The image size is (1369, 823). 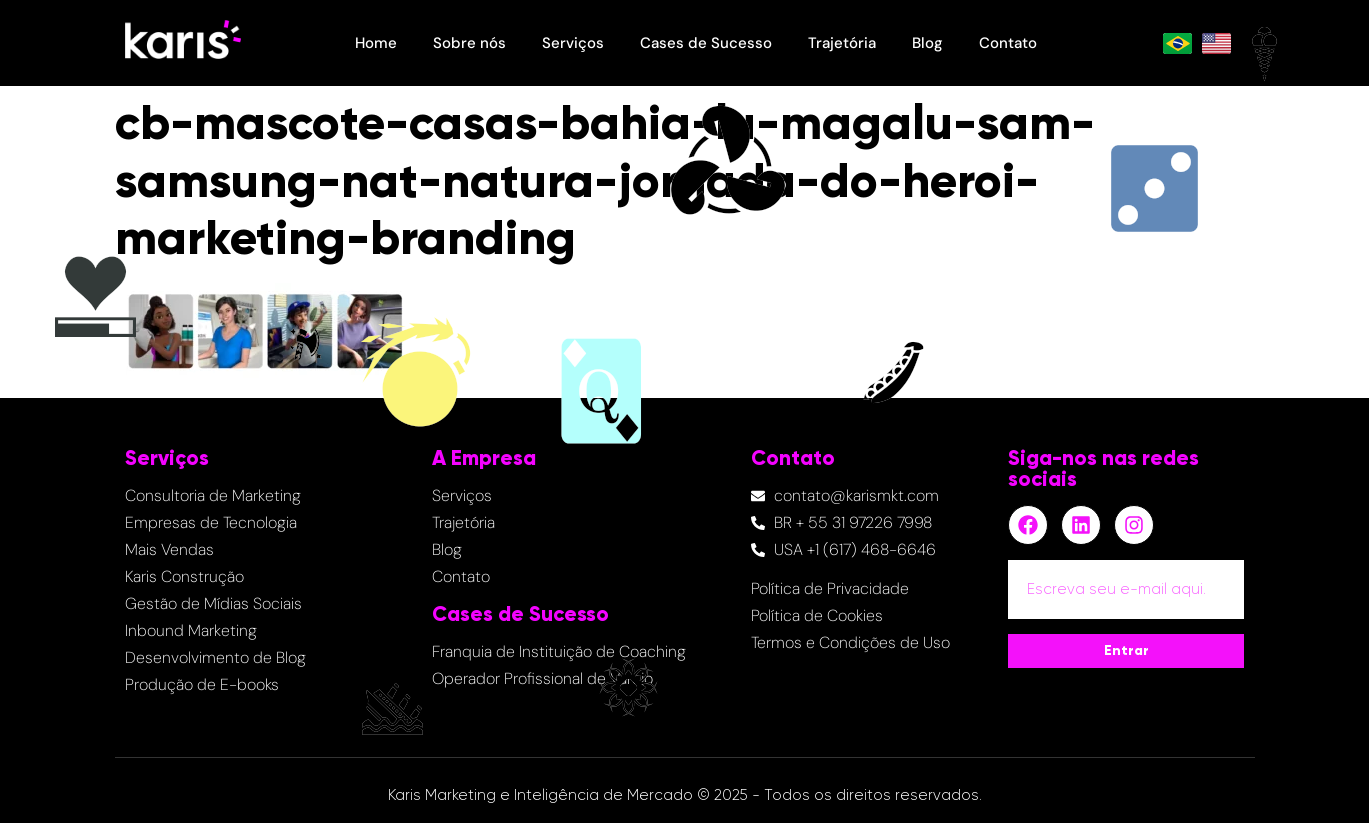 What do you see at coordinates (305, 343) in the screenshot?
I see `equip a magic or enchanted axe weapon` at bounding box center [305, 343].